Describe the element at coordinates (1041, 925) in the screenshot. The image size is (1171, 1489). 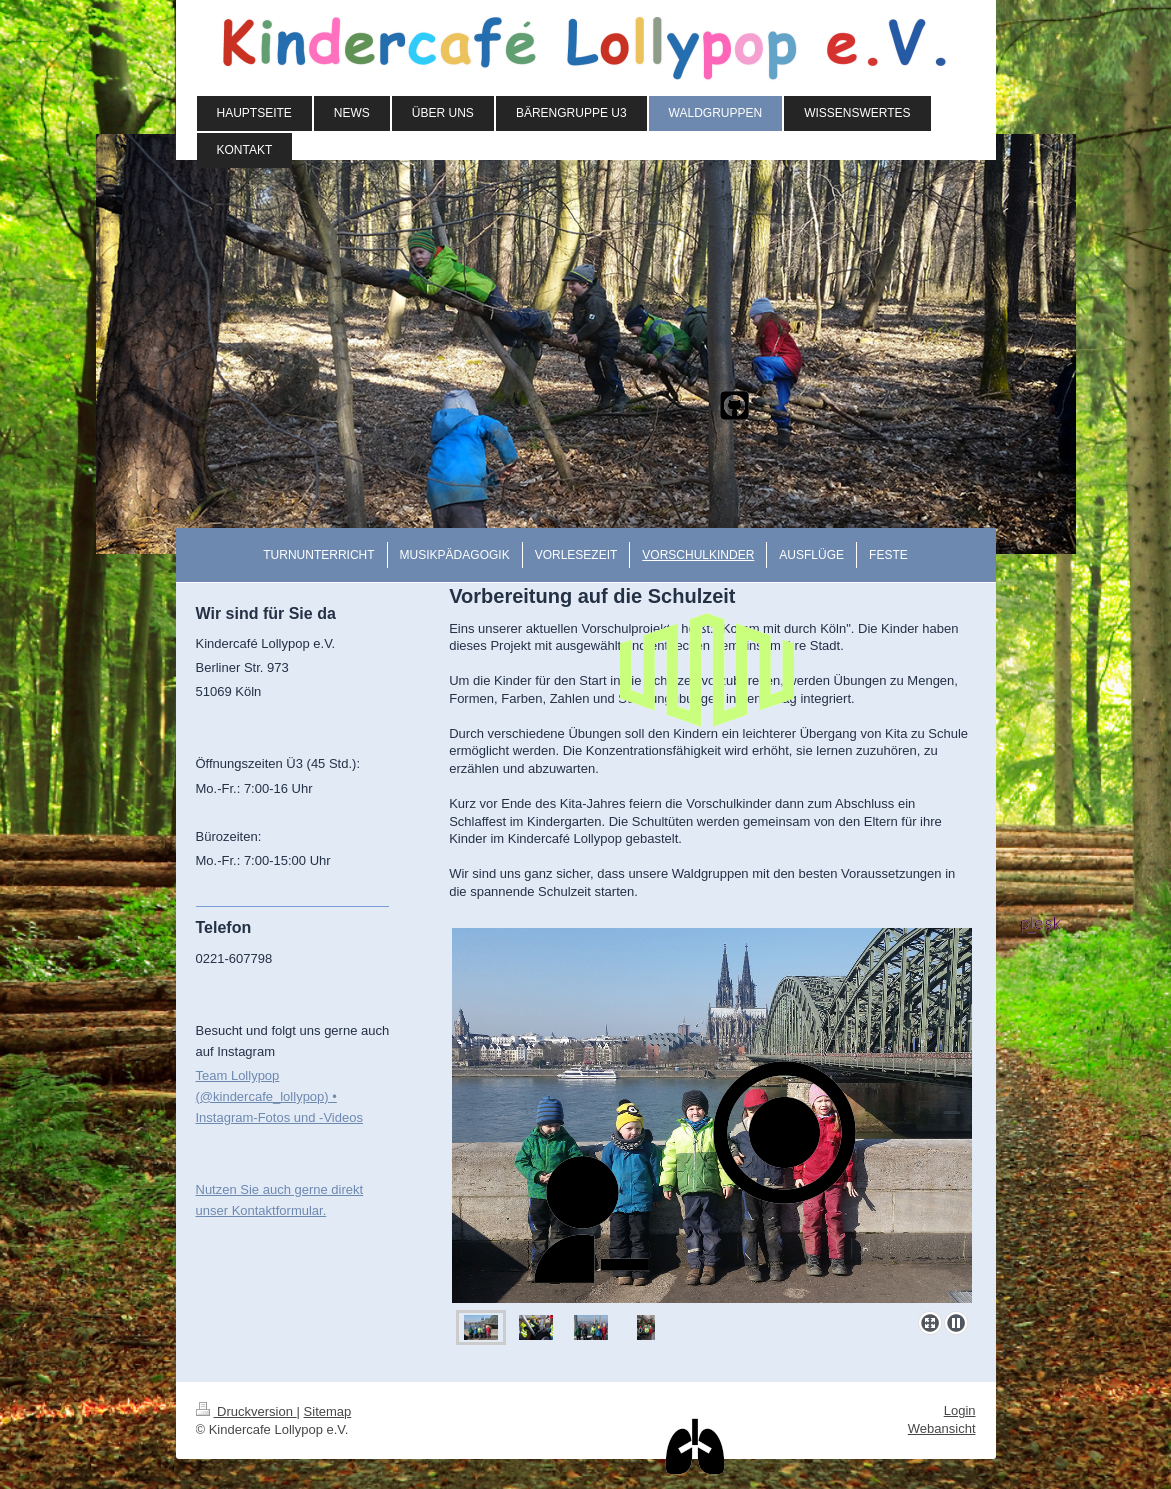
I see `plesk web hosting control panel logo` at that location.